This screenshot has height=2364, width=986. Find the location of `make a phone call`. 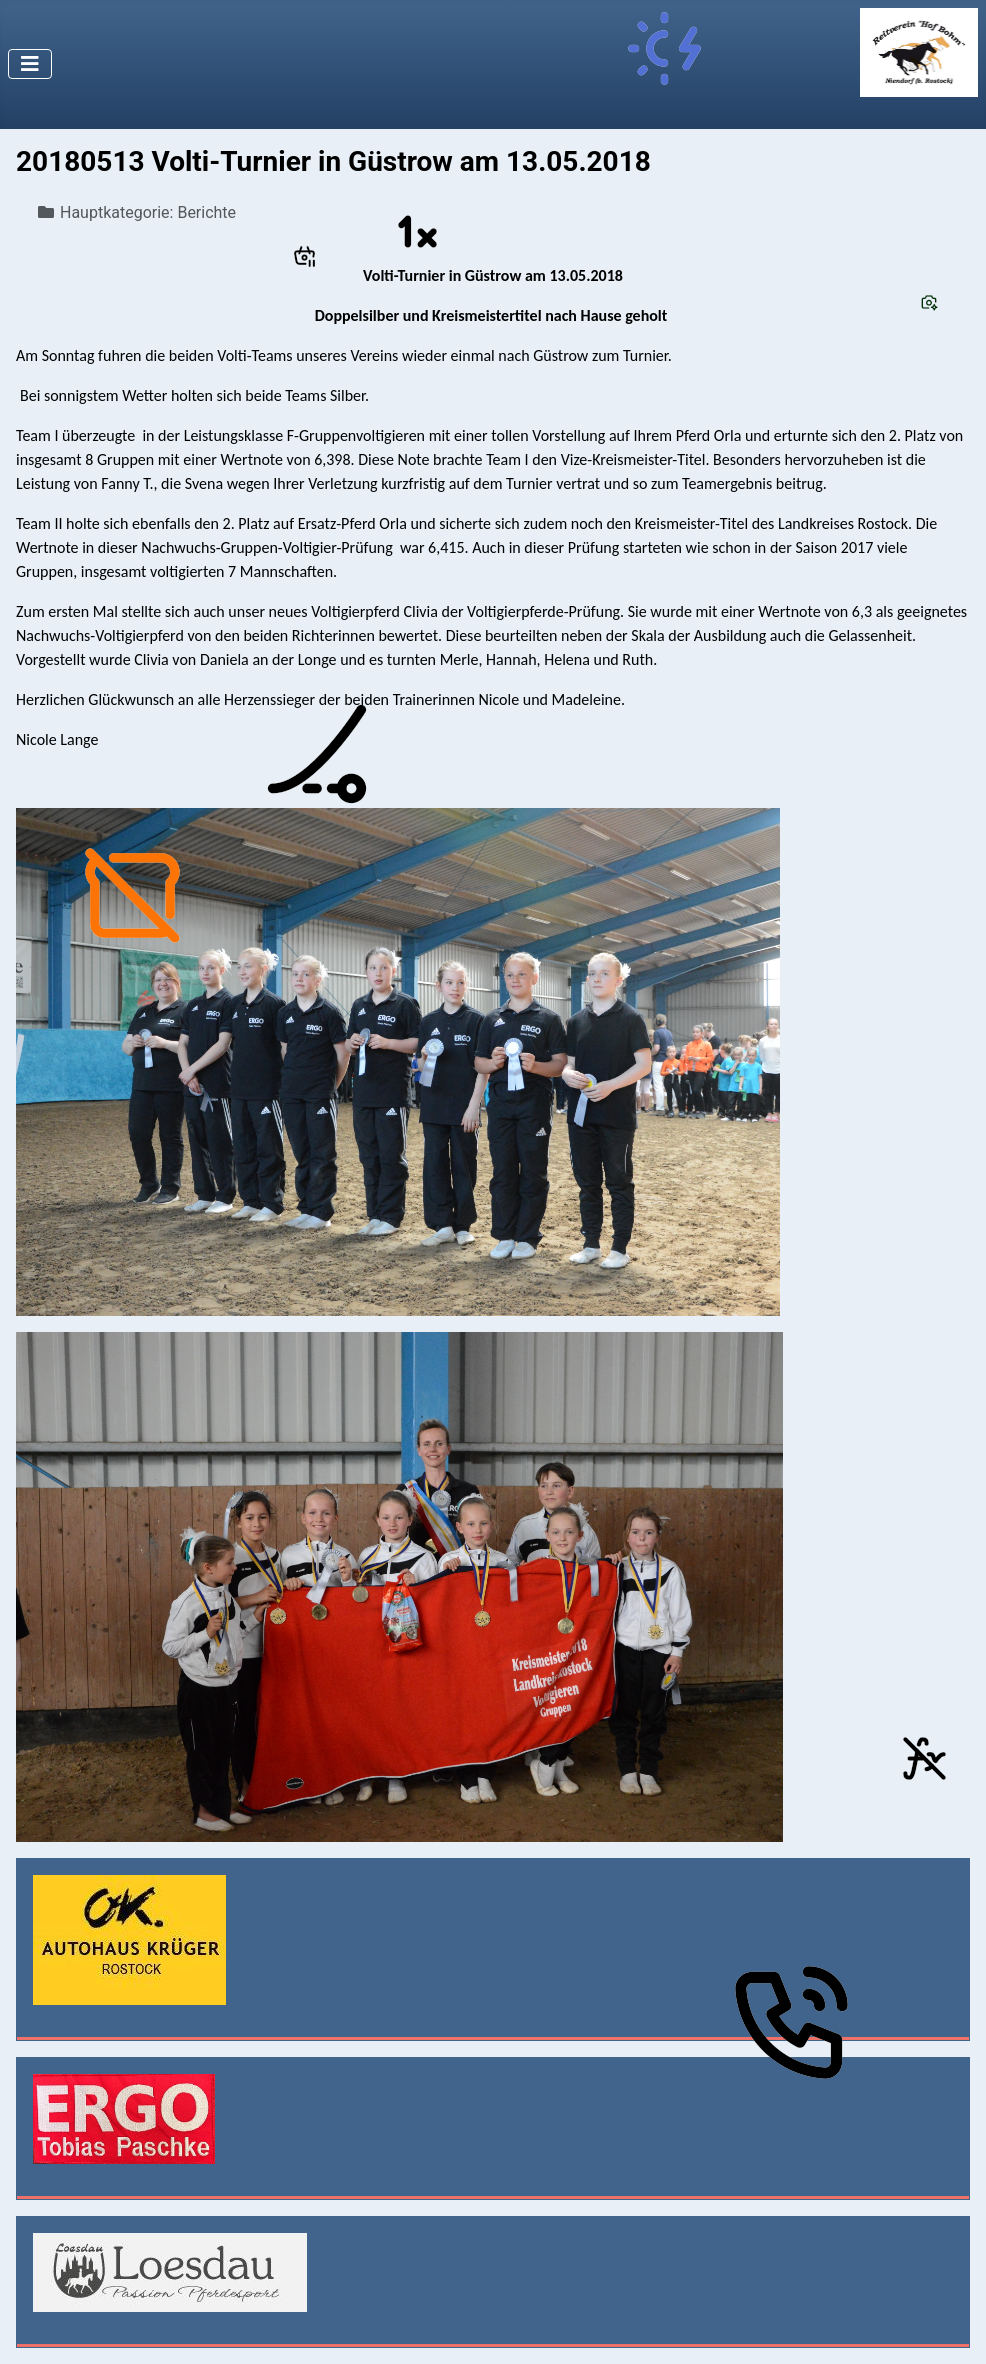

make a phone call is located at coordinates (791, 2022).